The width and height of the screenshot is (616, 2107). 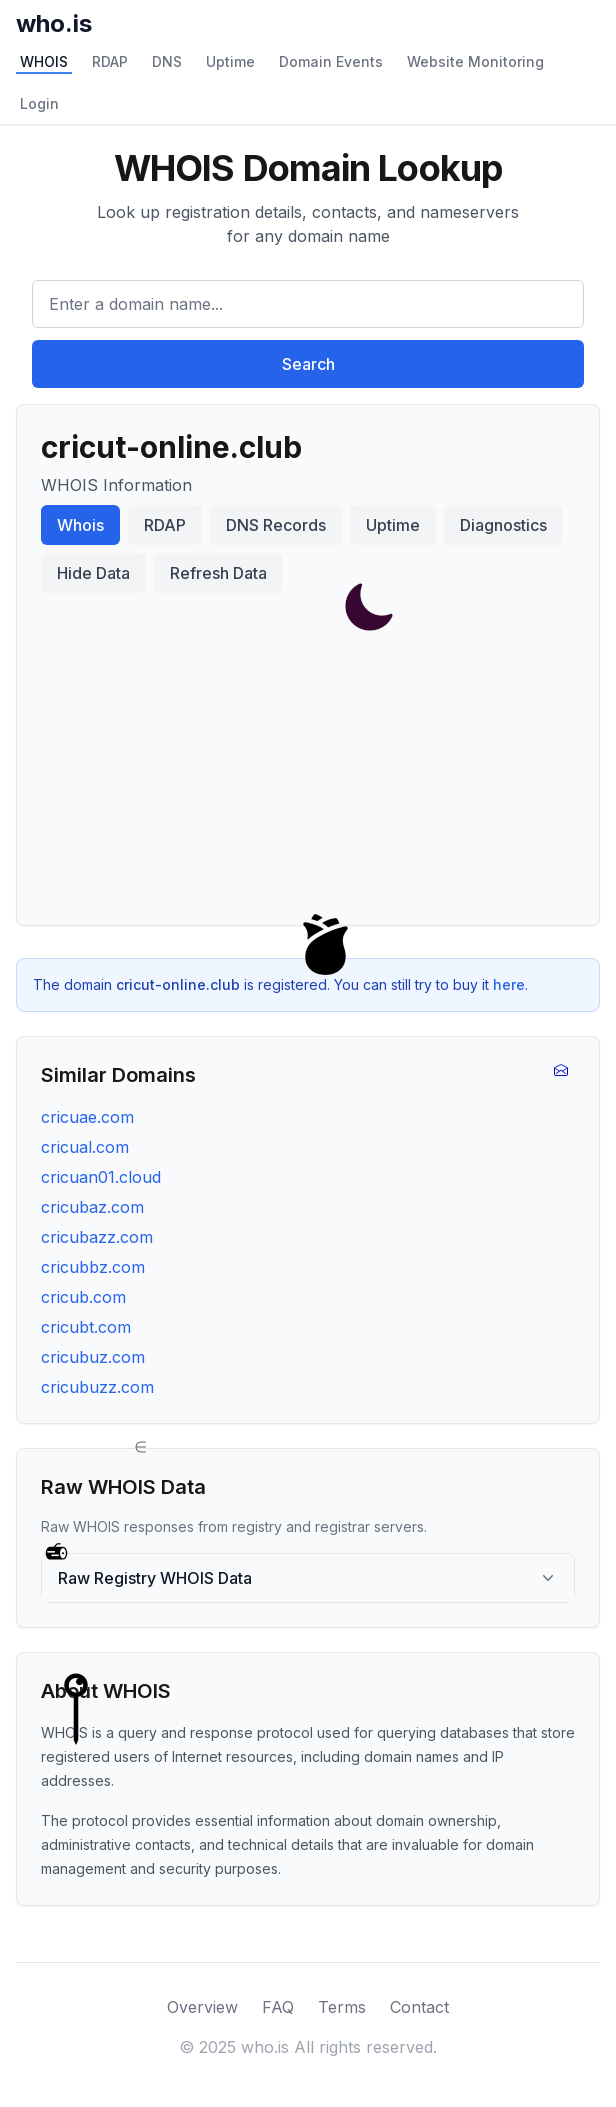 What do you see at coordinates (561, 1070) in the screenshot?
I see `view an opened or read email` at bounding box center [561, 1070].